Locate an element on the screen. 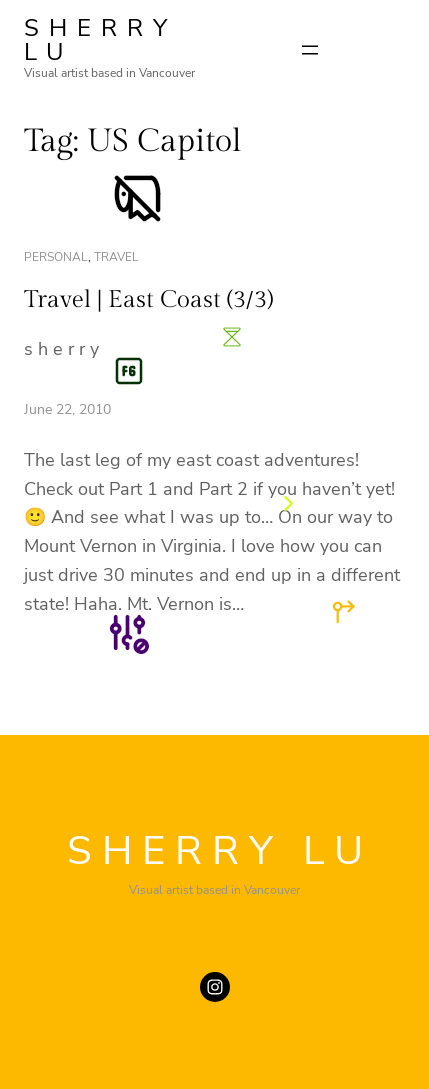 This screenshot has width=429, height=1089. navigate to the next item or screen is located at coordinates (288, 503).